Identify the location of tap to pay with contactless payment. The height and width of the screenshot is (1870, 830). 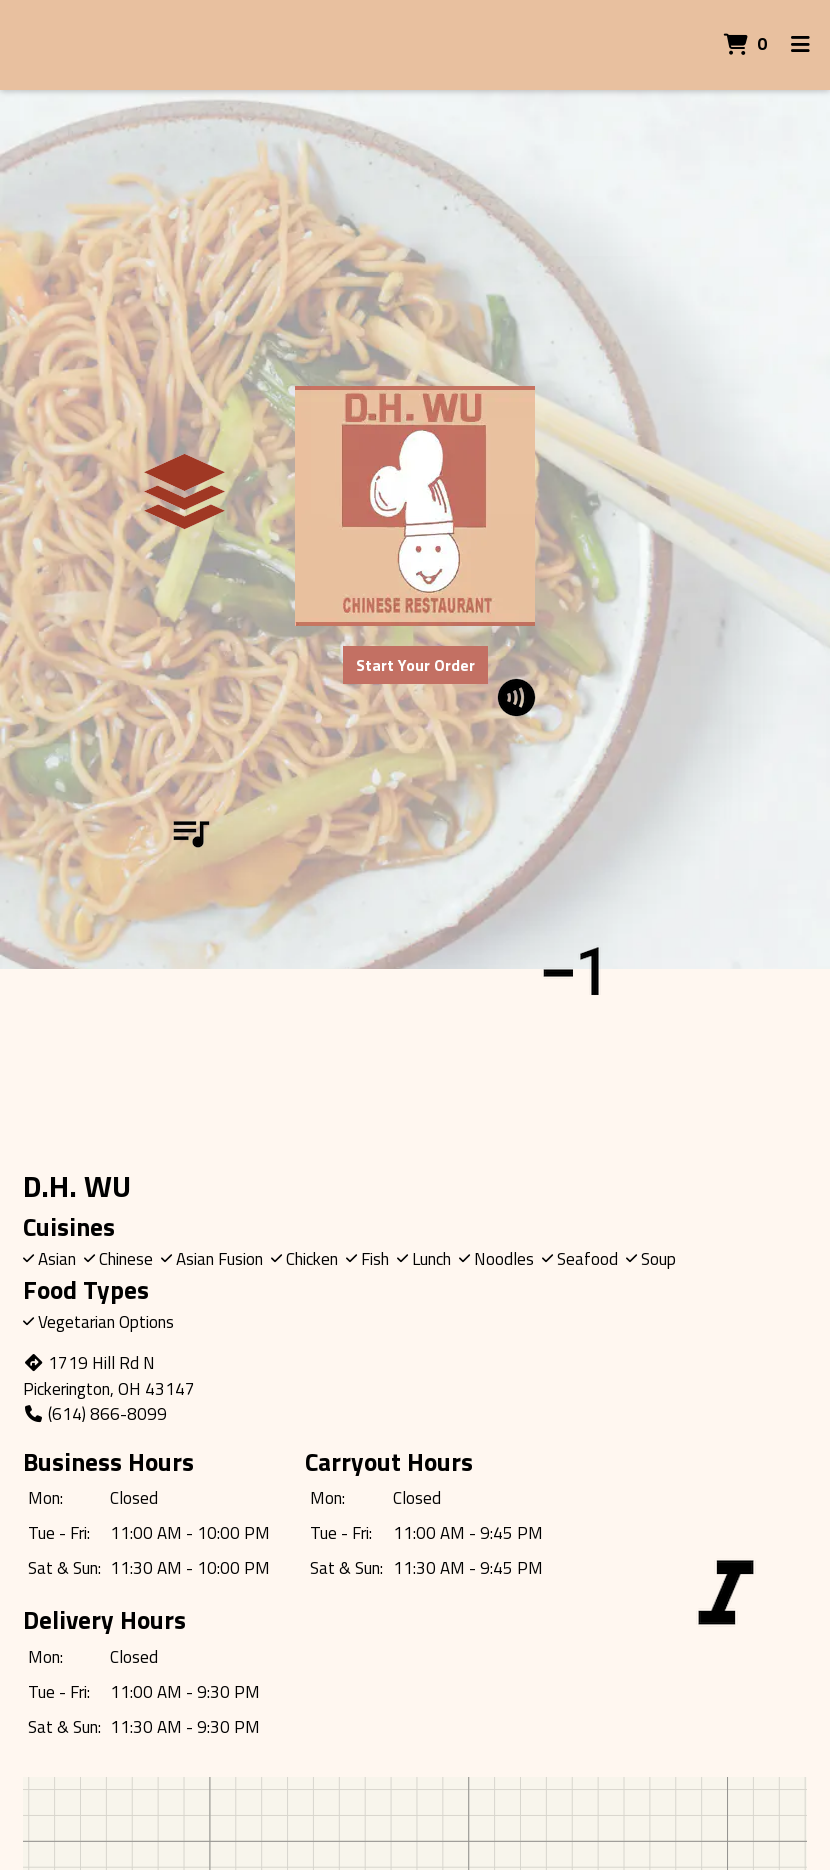
(516, 697).